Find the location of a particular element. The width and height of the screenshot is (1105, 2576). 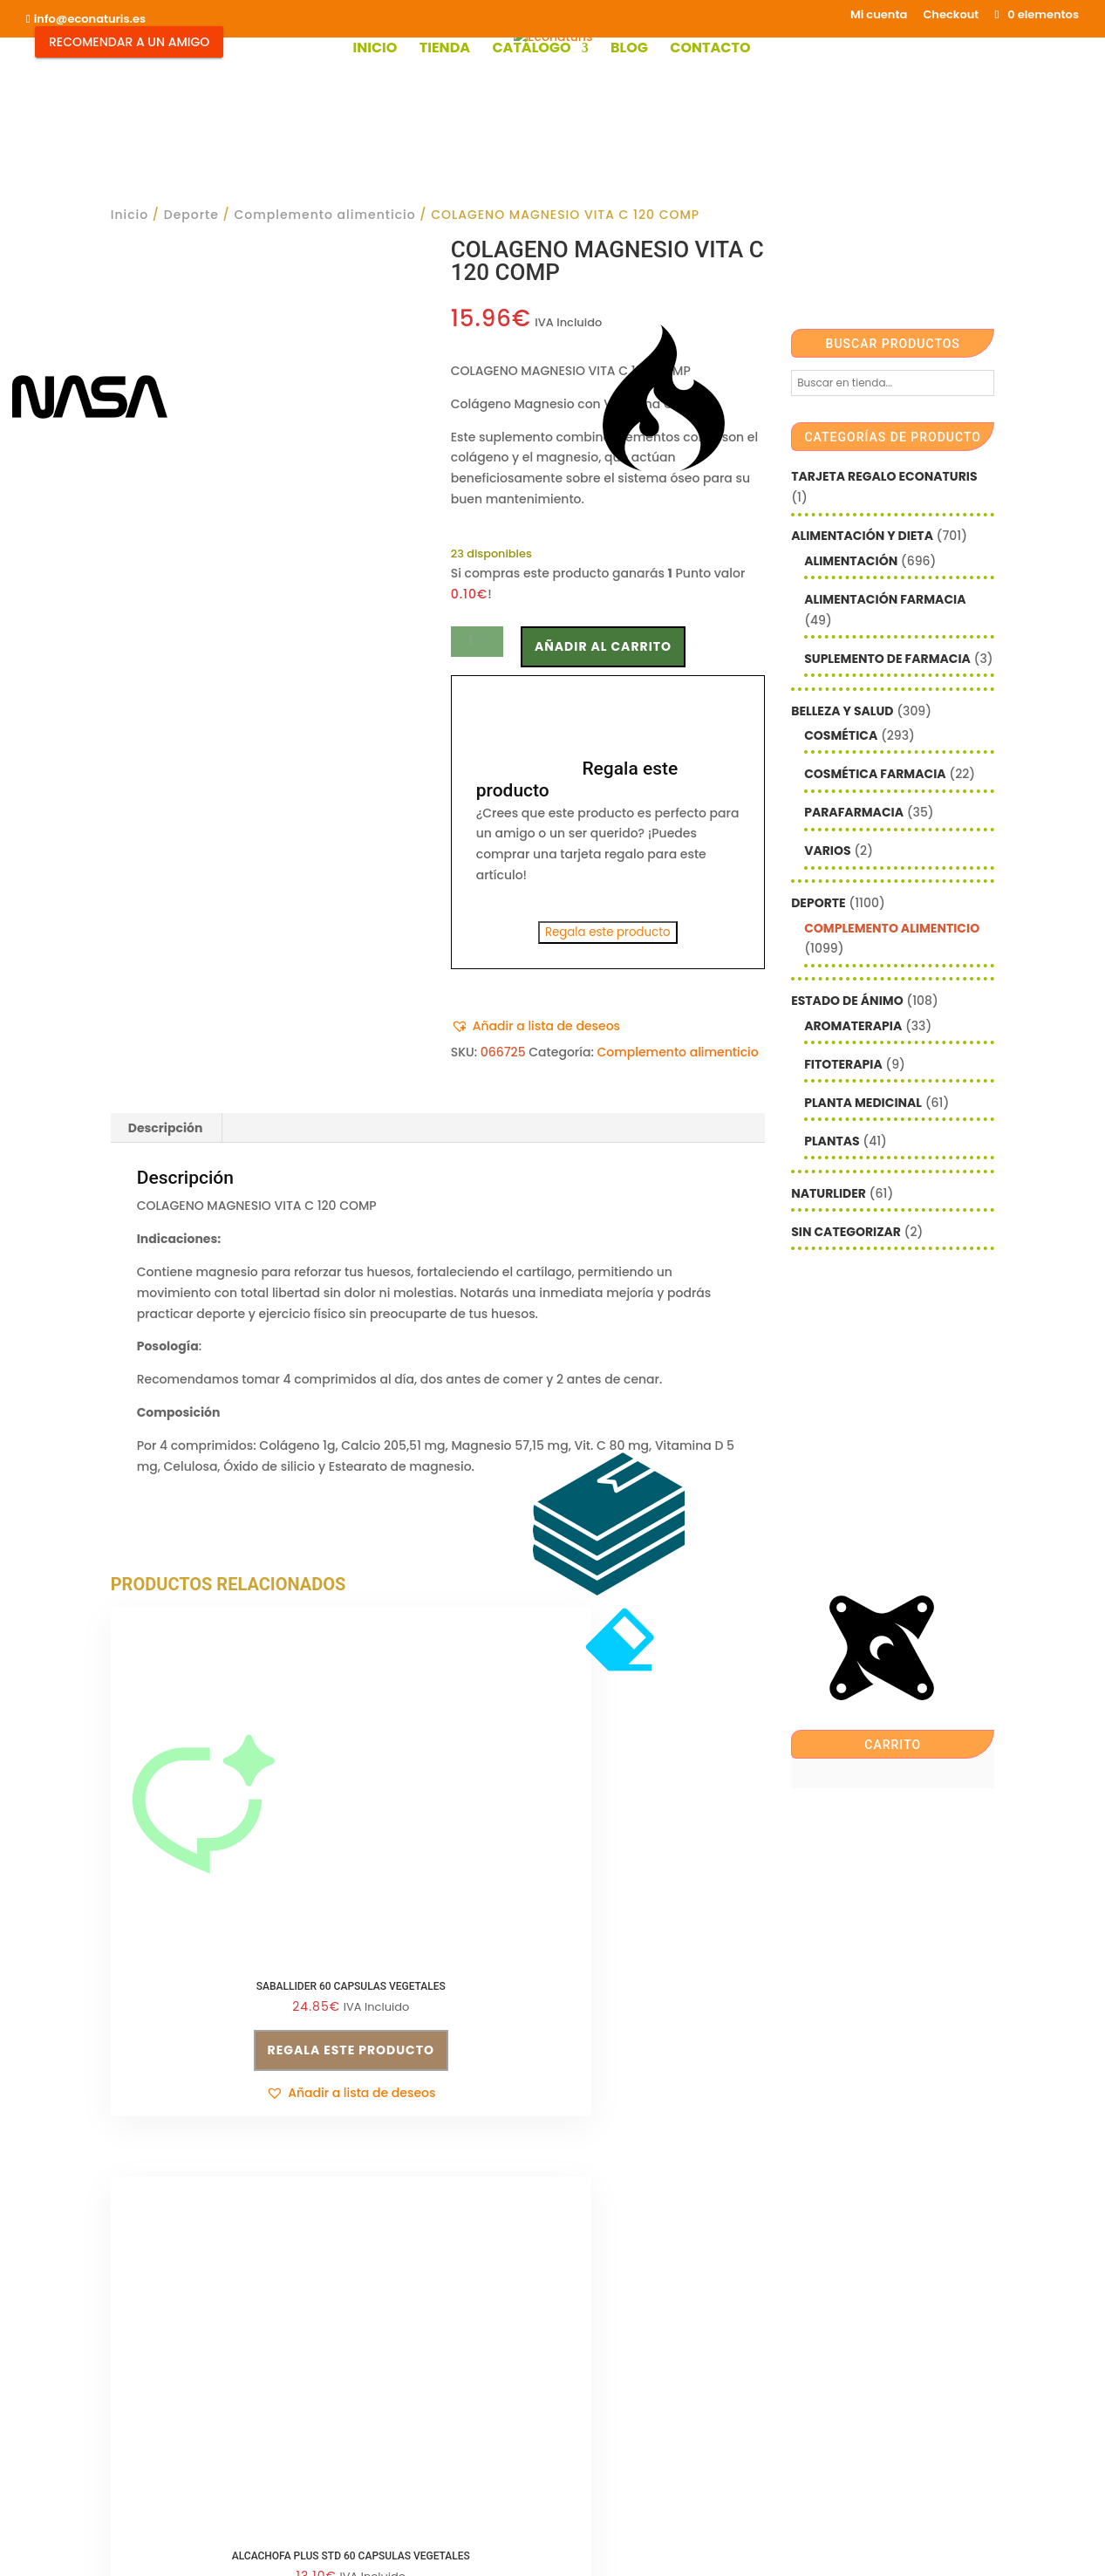

erase or clear content is located at coordinates (622, 1641).